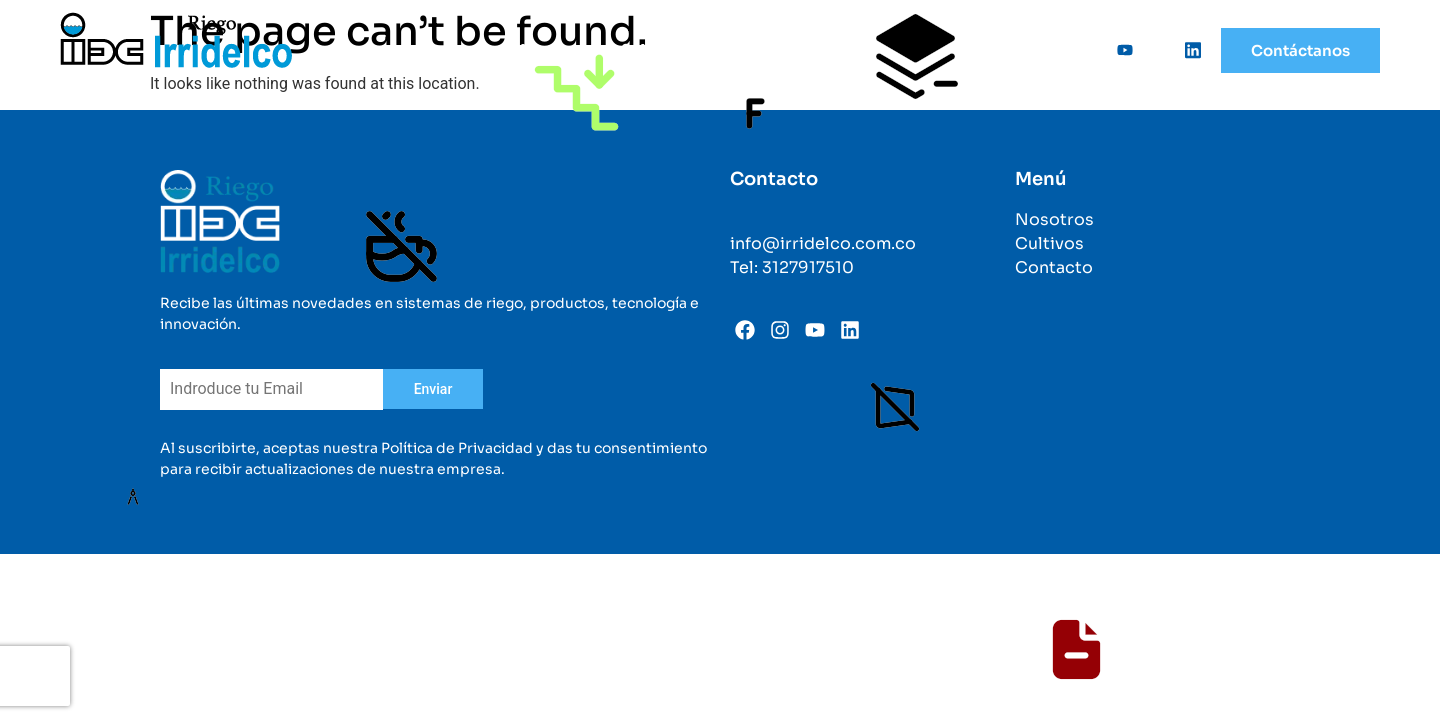  What do you see at coordinates (915, 56) in the screenshot?
I see `remove a layer from the stack` at bounding box center [915, 56].